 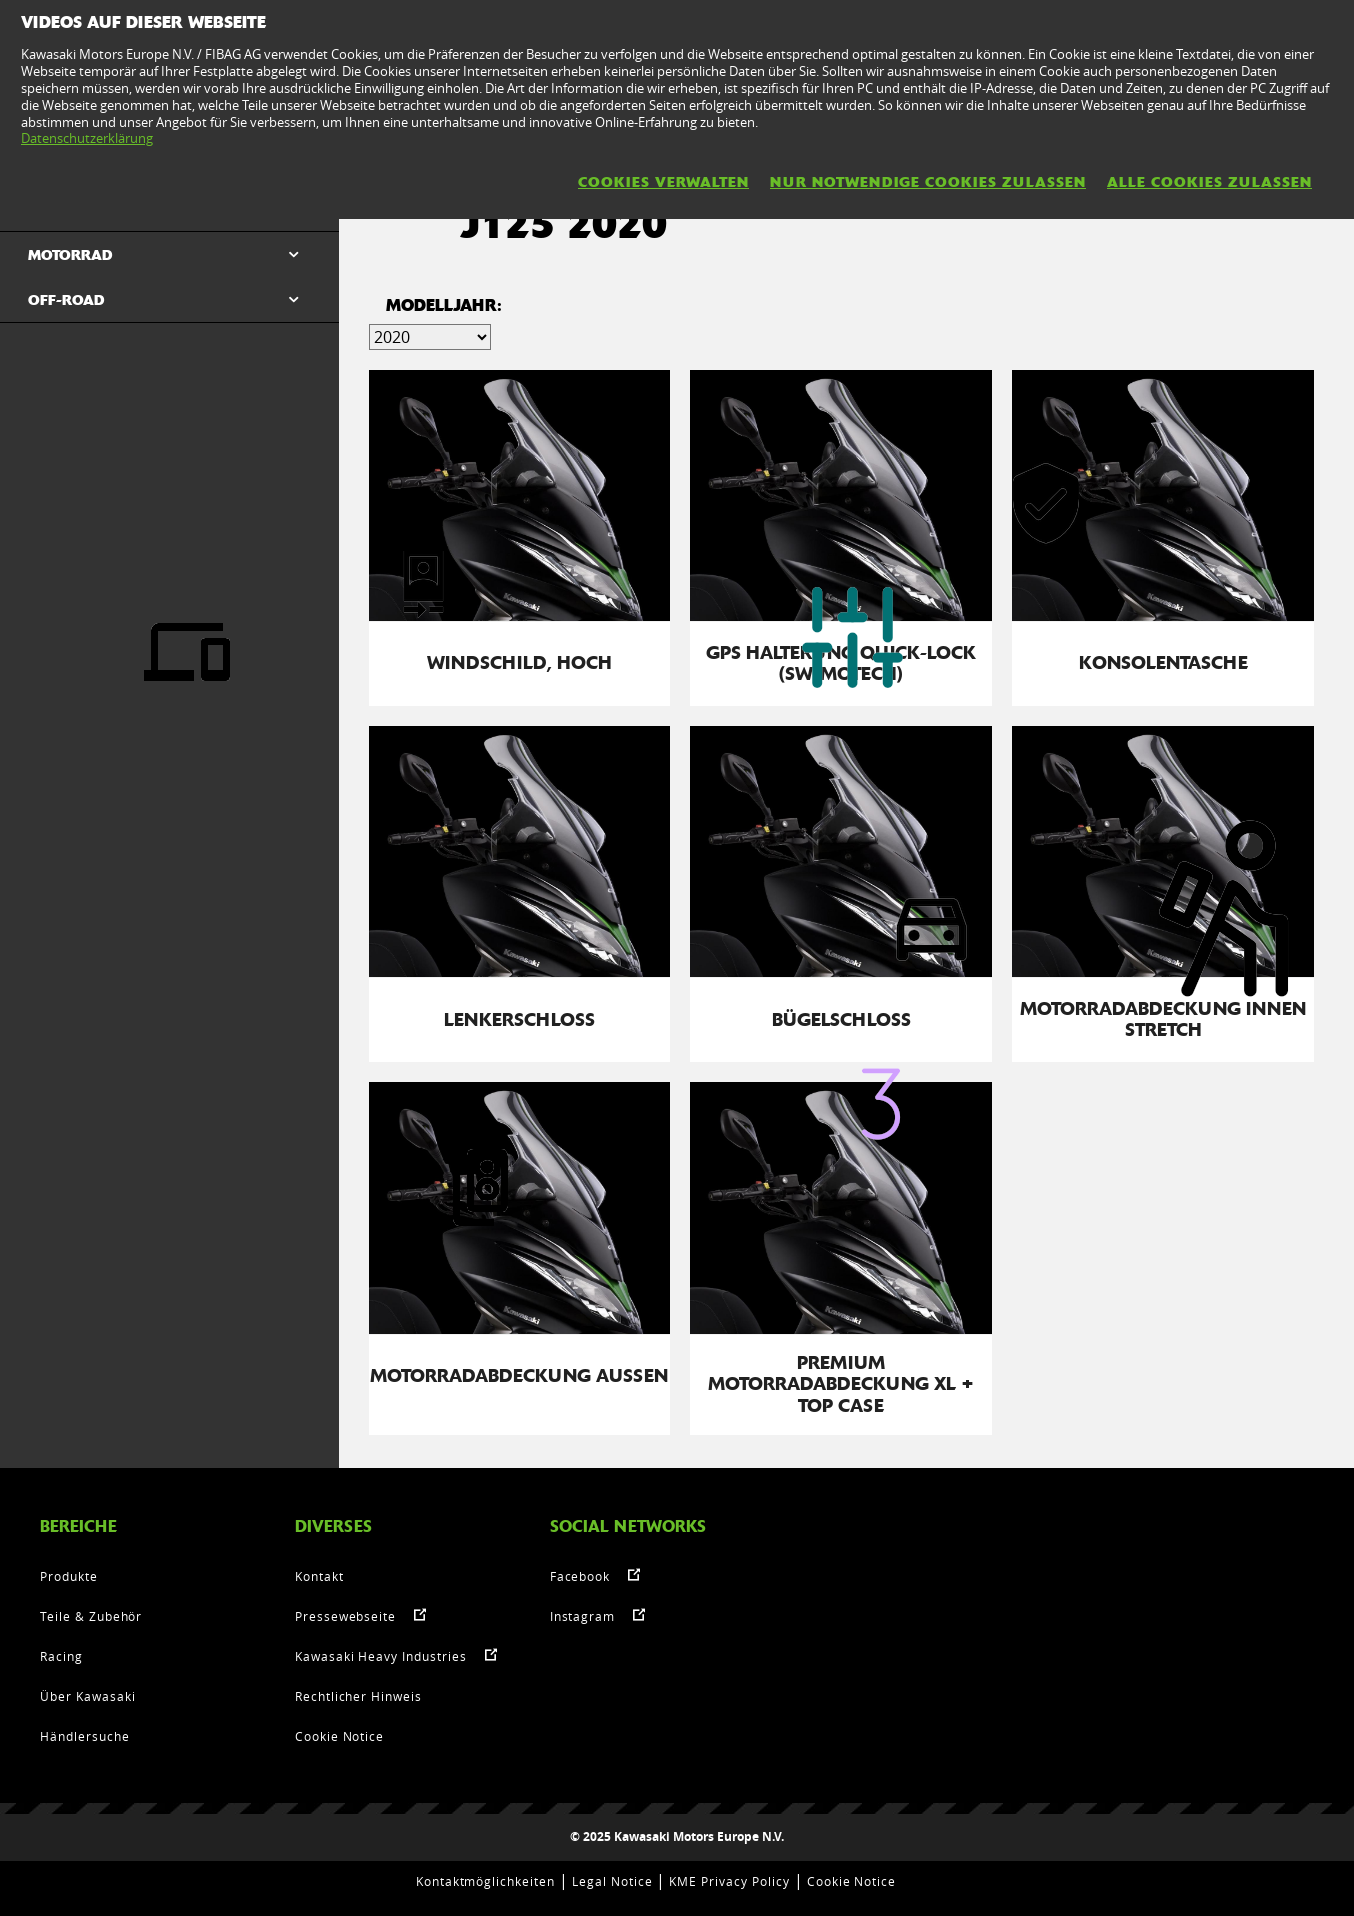 I want to click on access speaker group settings, so click(x=480, y=1187).